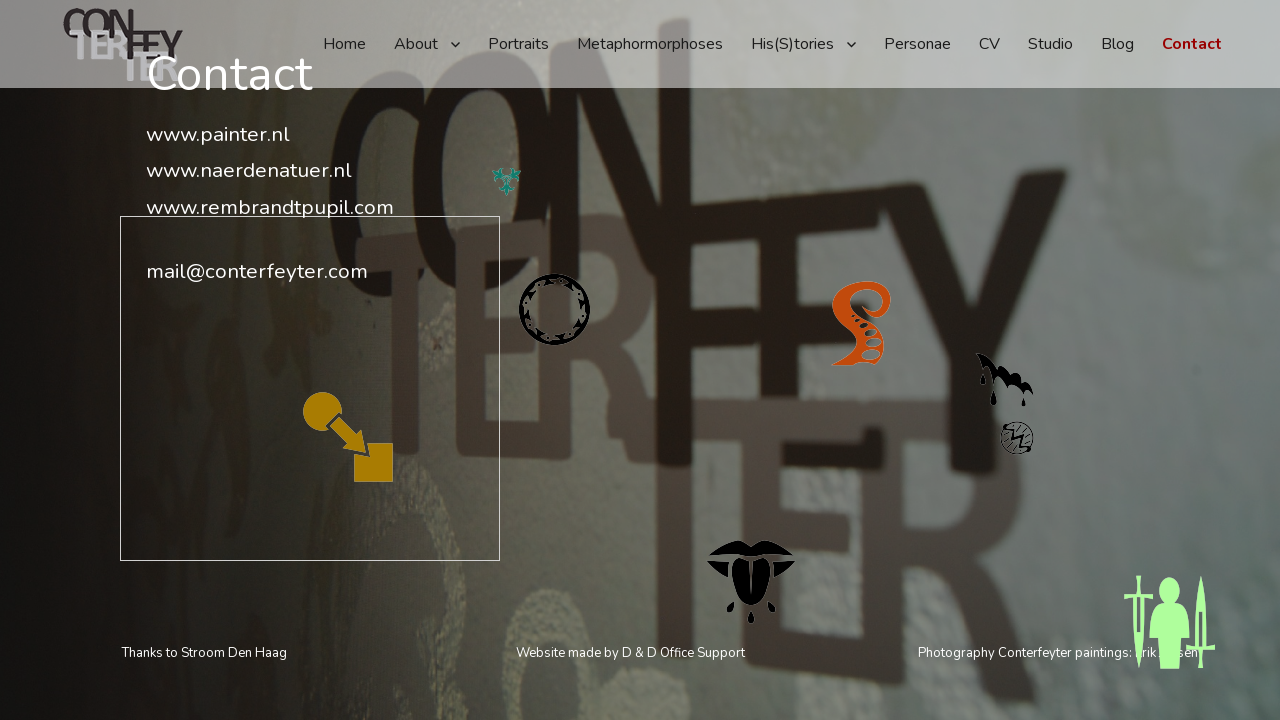 This screenshot has height=720, width=1280. I want to click on decorative fleur-de-lis or heraldic emblem, so click(506, 181).